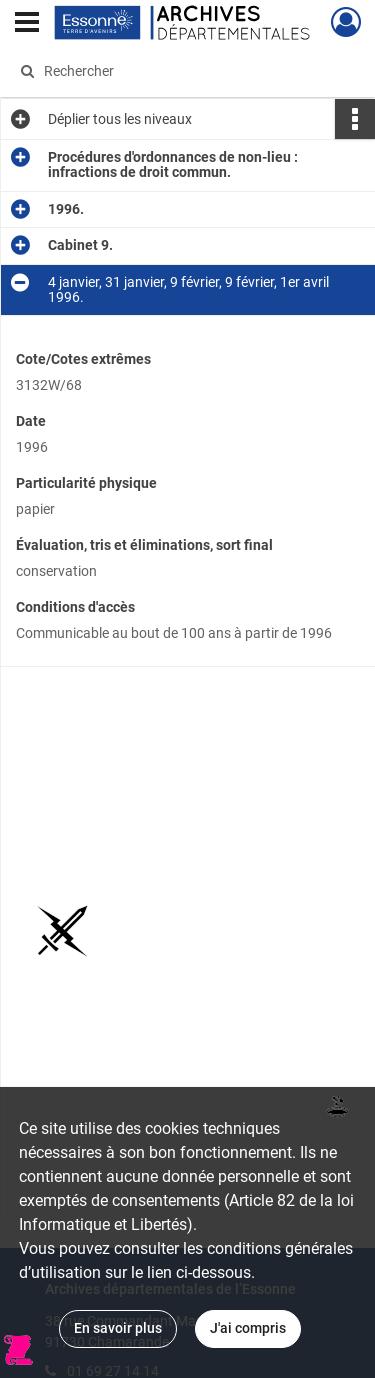 The height and width of the screenshot is (1378, 375). Describe the element at coordinates (337, 1106) in the screenshot. I see `brewing or crafting a potion` at that location.